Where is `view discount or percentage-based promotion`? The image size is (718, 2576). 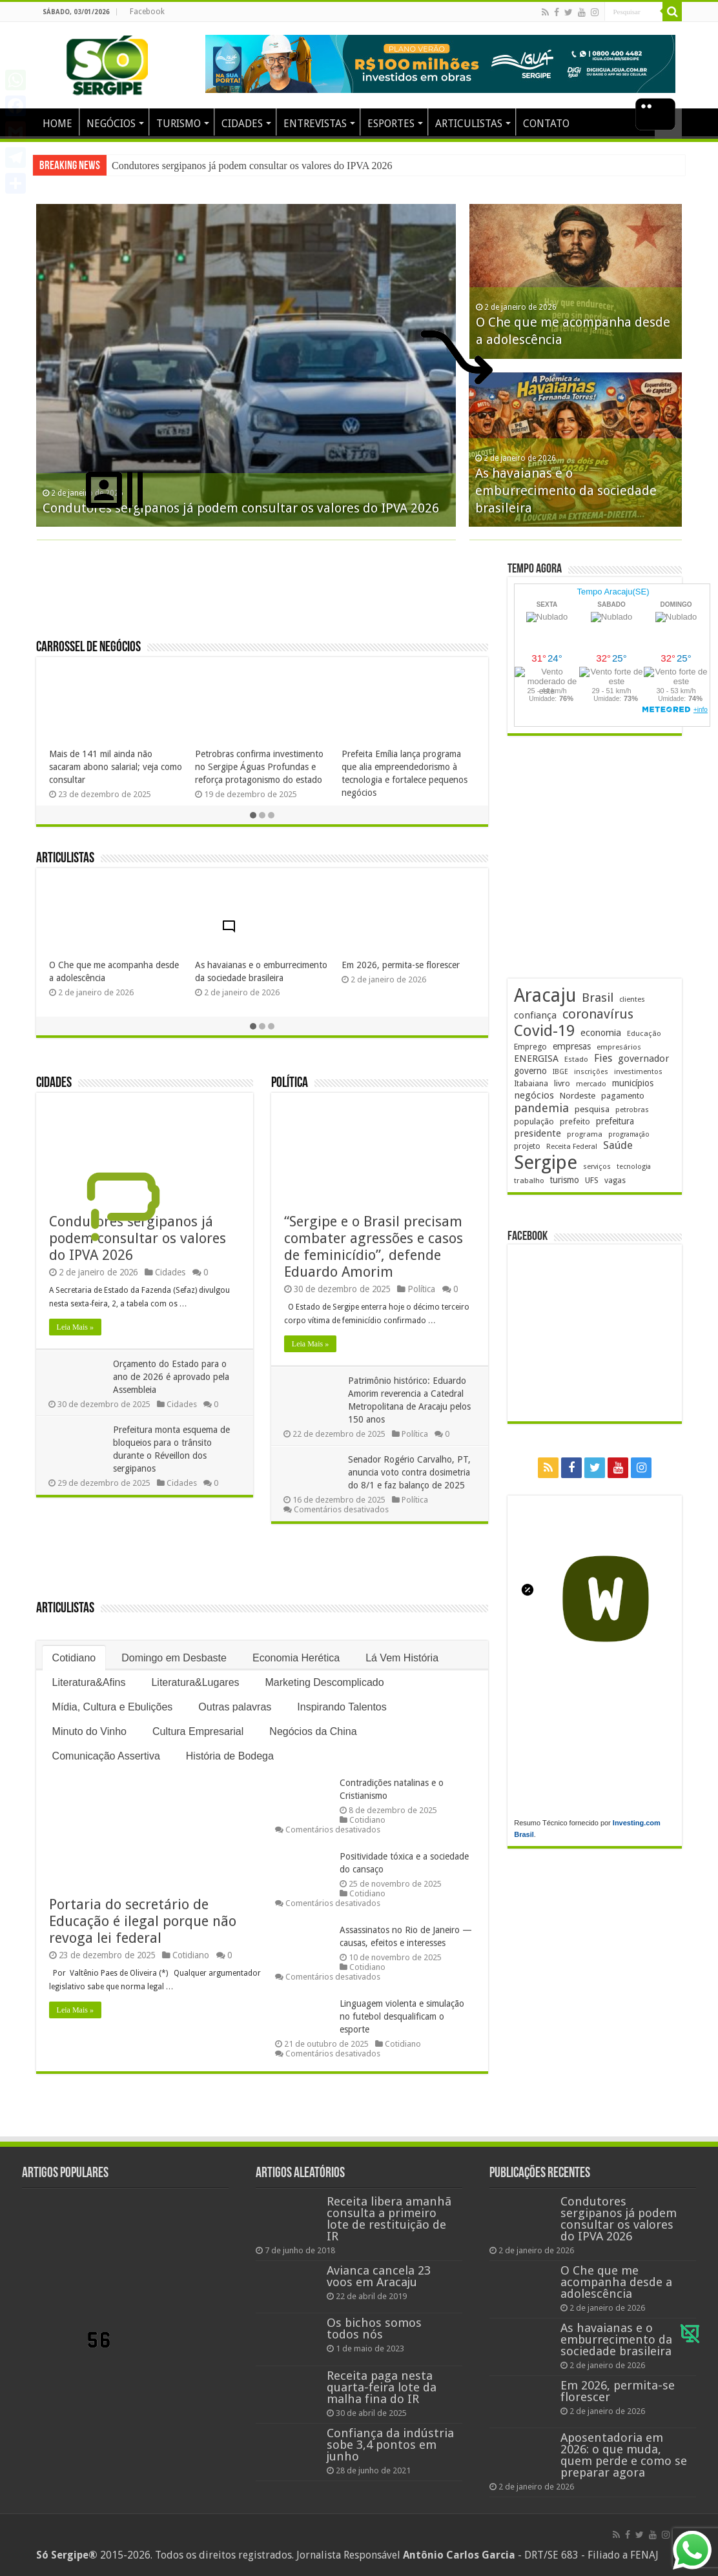
view discount or percentage-based promotion is located at coordinates (528, 1590).